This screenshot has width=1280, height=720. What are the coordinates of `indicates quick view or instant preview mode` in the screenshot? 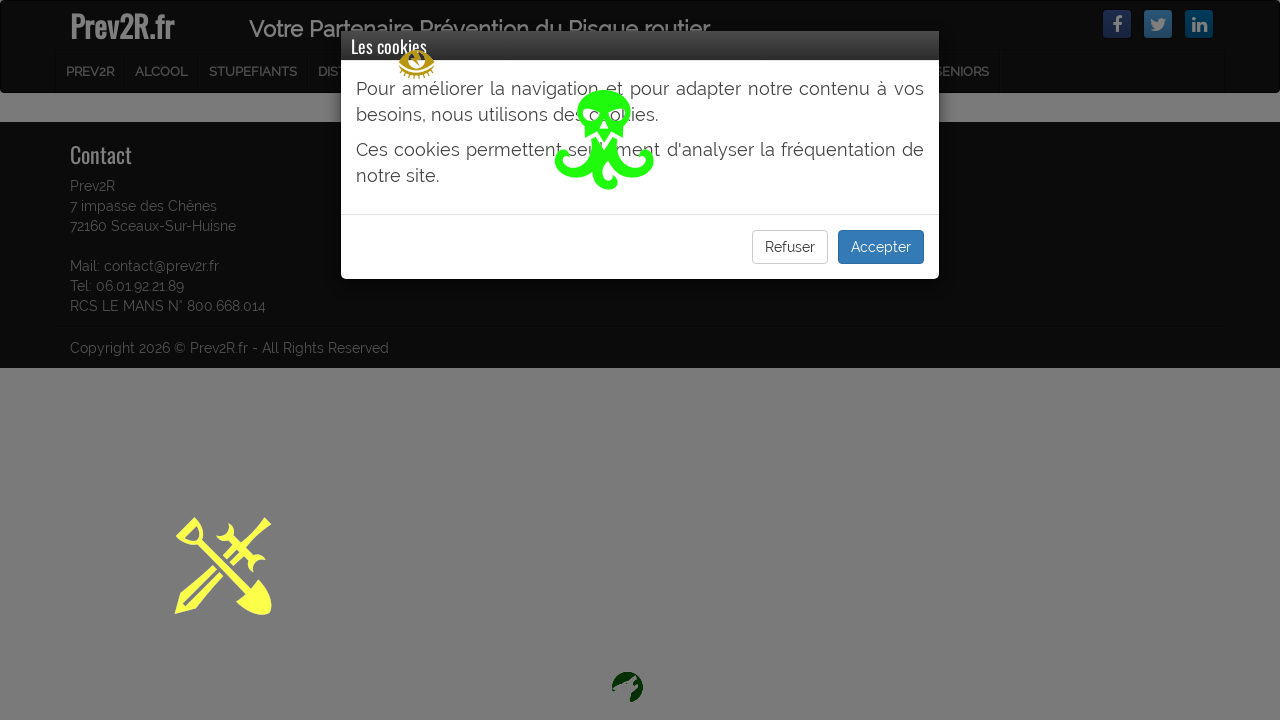 It's located at (416, 64).